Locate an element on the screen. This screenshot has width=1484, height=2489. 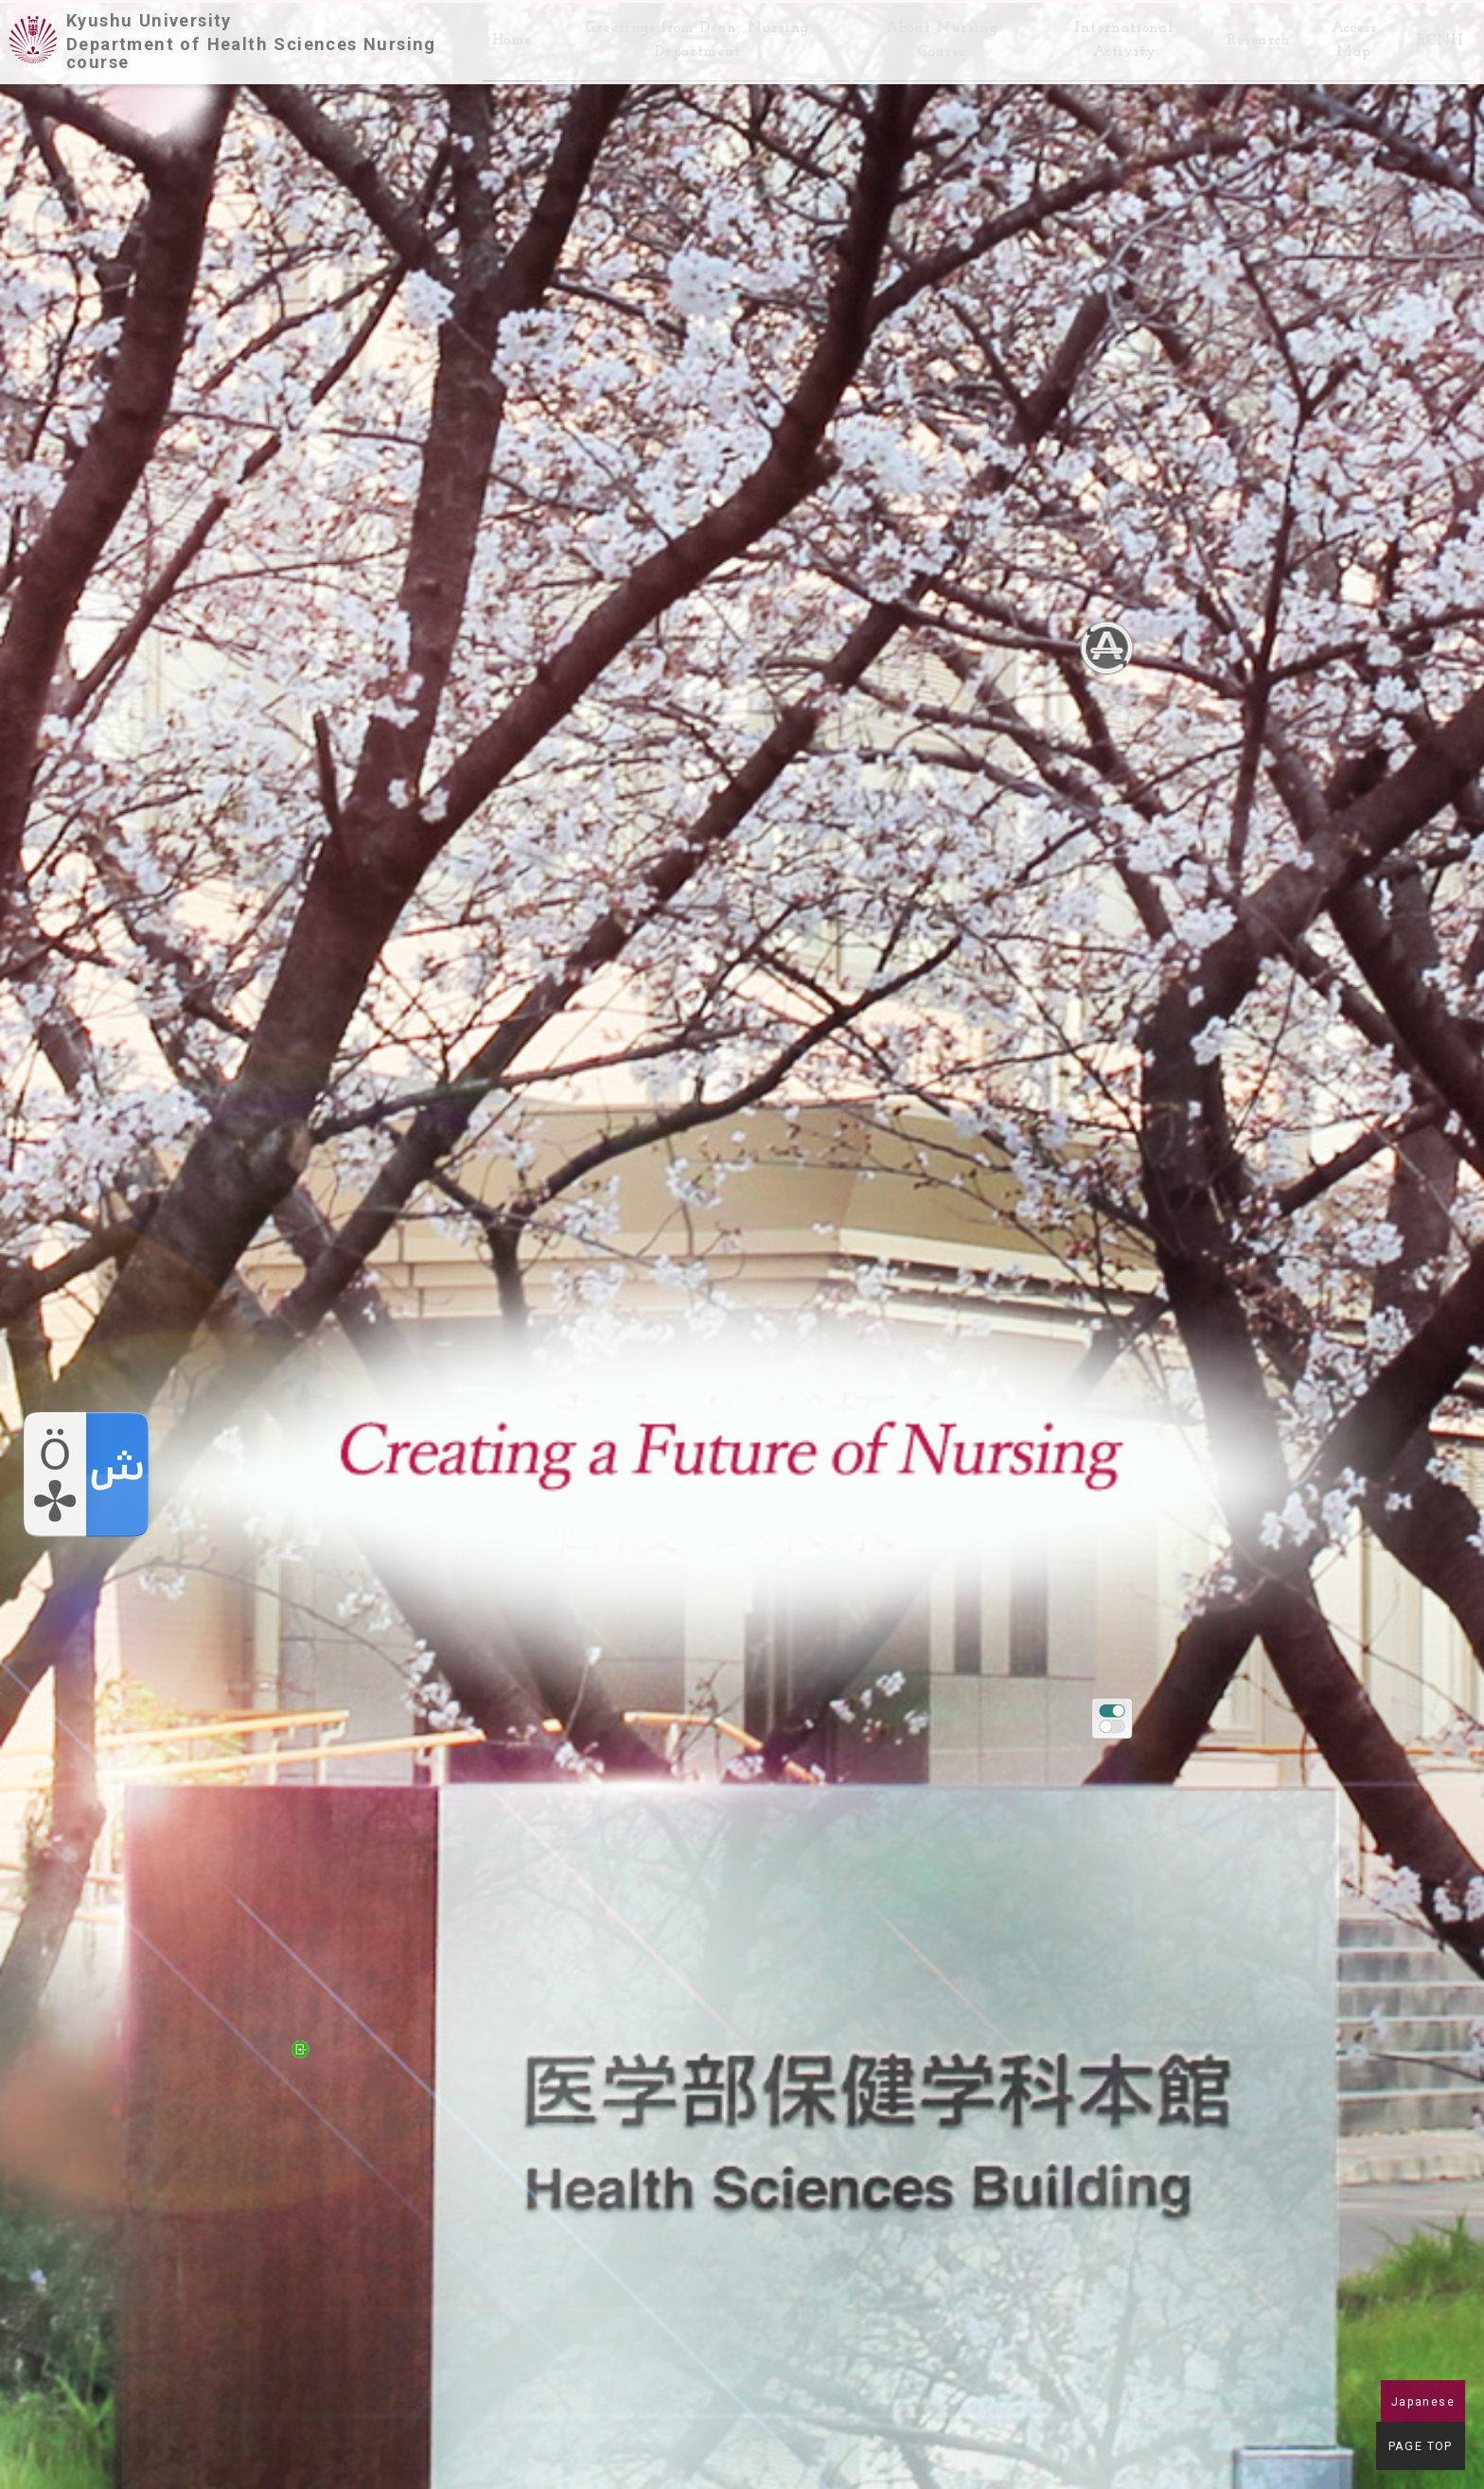
open gnome tweaks settings application is located at coordinates (1112, 1719).